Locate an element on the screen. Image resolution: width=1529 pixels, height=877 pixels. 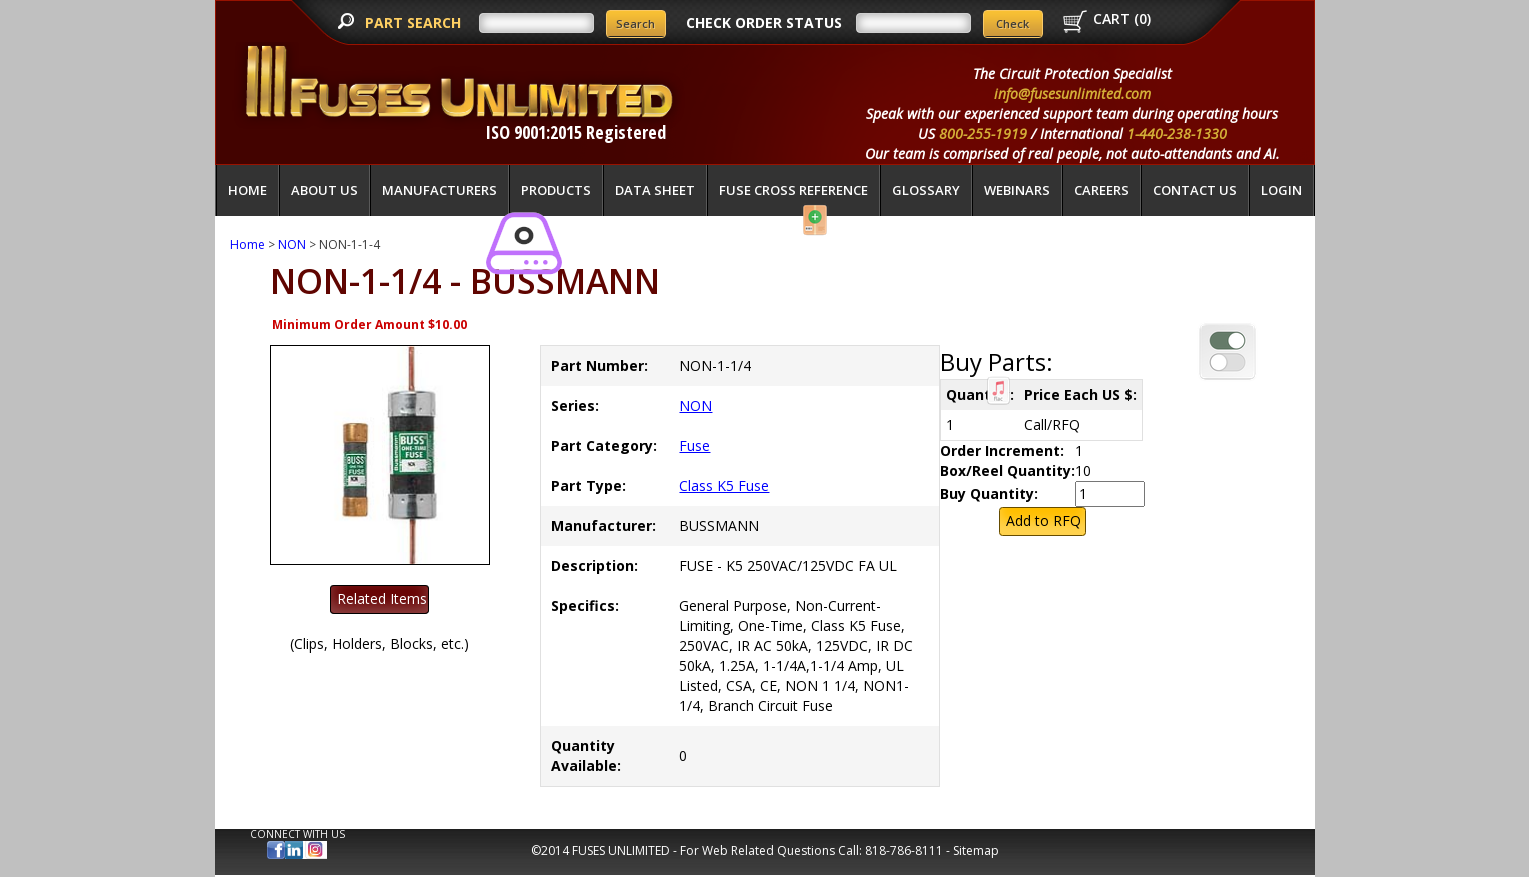
indicates a firewire-connected hard drive is located at coordinates (524, 241).